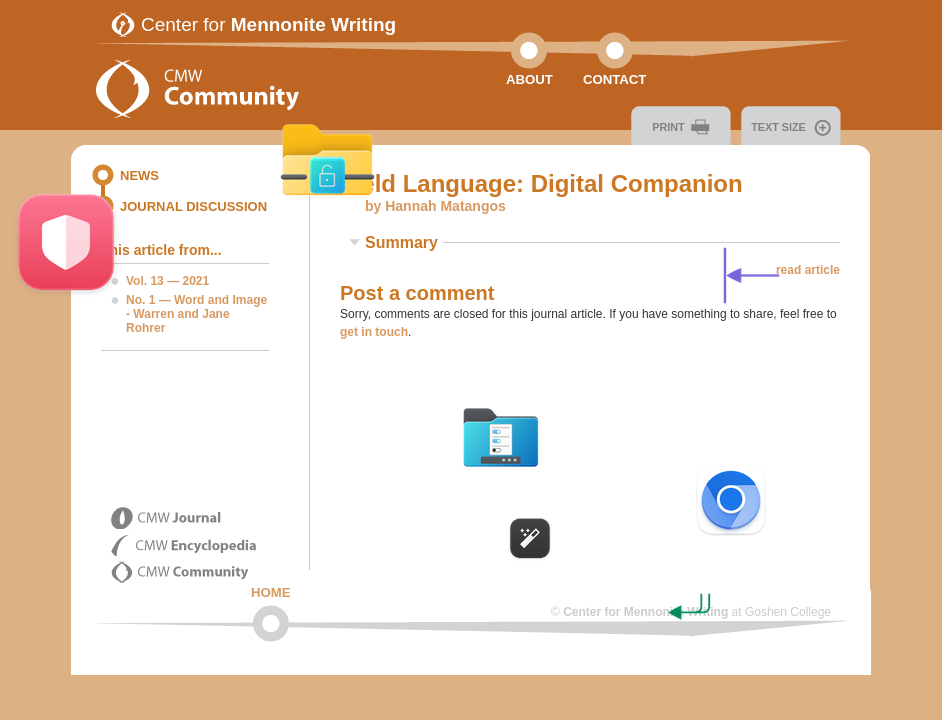 The image size is (942, 720). Describe the element at coordinates (327, 162) in the screenshot. I see `access an unlocked or unprotected folder` at that location.